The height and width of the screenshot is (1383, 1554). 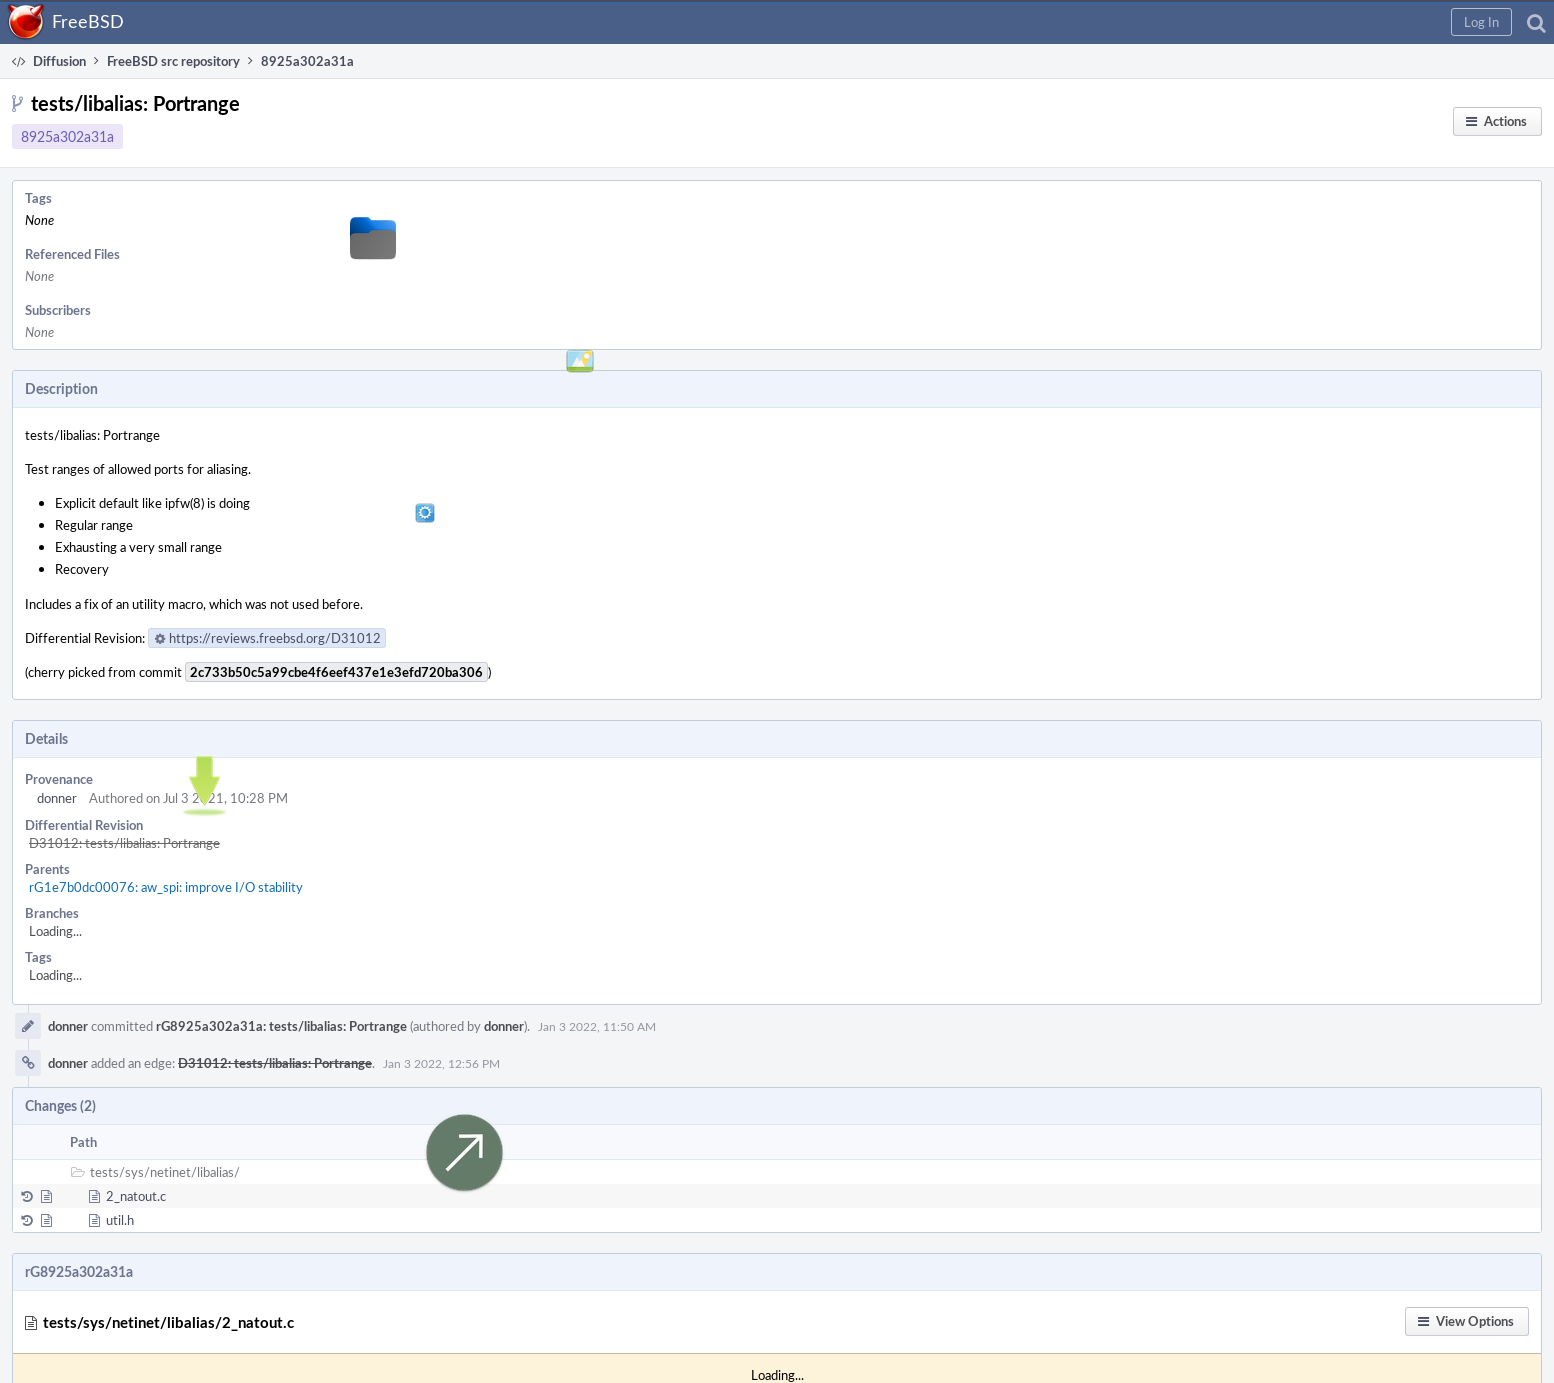 I want to click on open folder containing files, so click(x=373, y=238).